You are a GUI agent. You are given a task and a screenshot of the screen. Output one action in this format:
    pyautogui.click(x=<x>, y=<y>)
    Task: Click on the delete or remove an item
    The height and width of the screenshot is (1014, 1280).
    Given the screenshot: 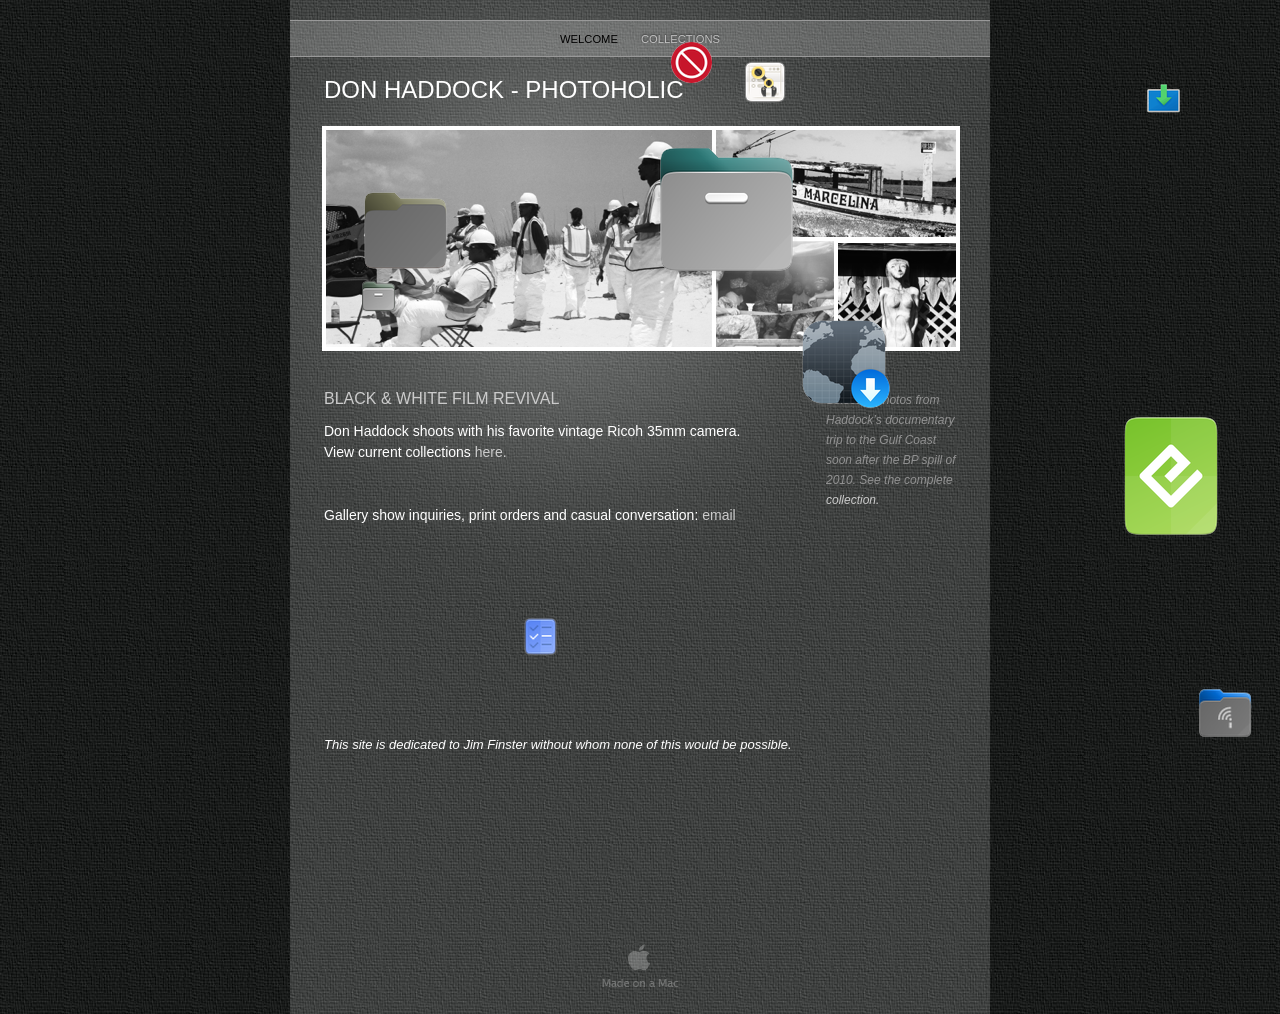 What is the action you would take?
    pyautogui.click(x=691, y=62)
    